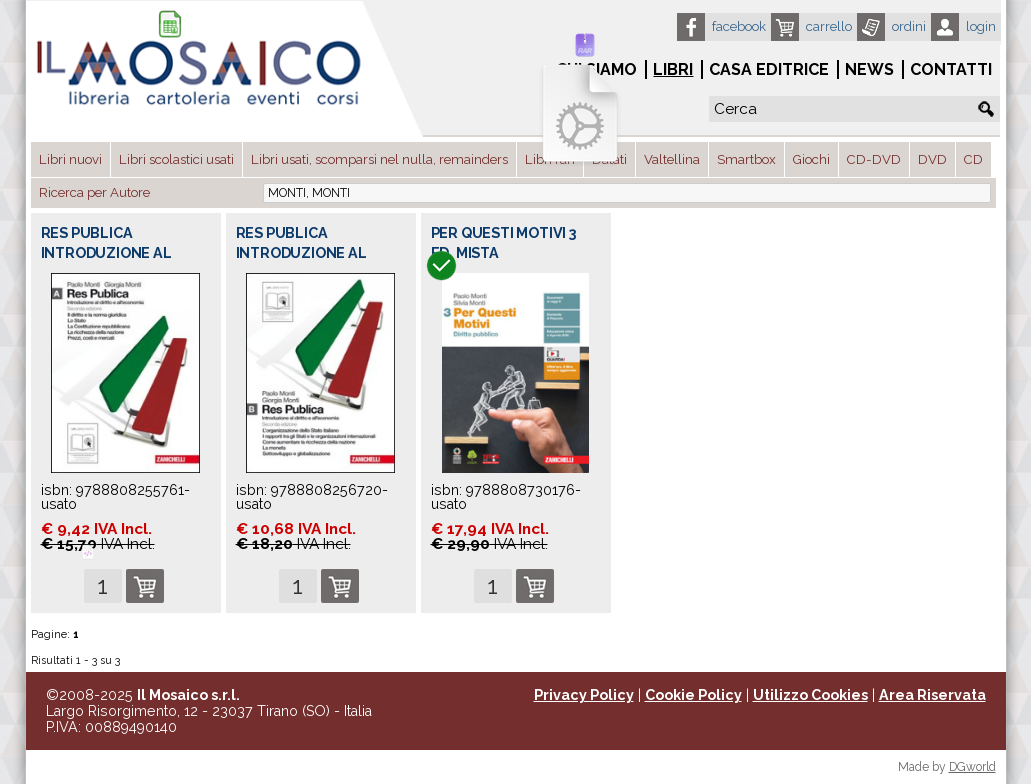 This screenshot has height=784, width=1031. Describe the element at coordinates (580, 115) in the screenshot. I see `a batch file or executable script` at that location.